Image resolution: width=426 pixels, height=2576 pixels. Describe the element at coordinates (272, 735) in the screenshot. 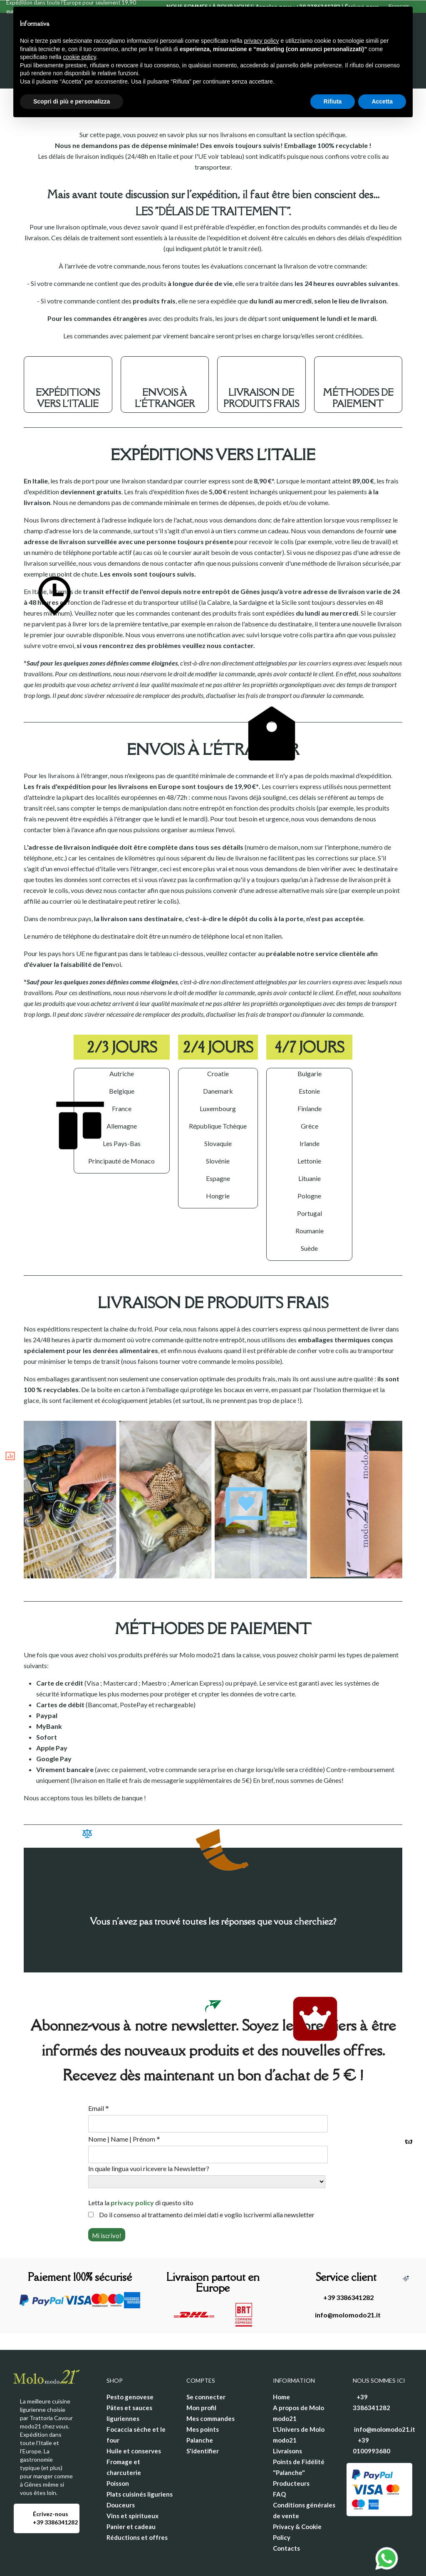

I see `navigate to home screen` at that location.